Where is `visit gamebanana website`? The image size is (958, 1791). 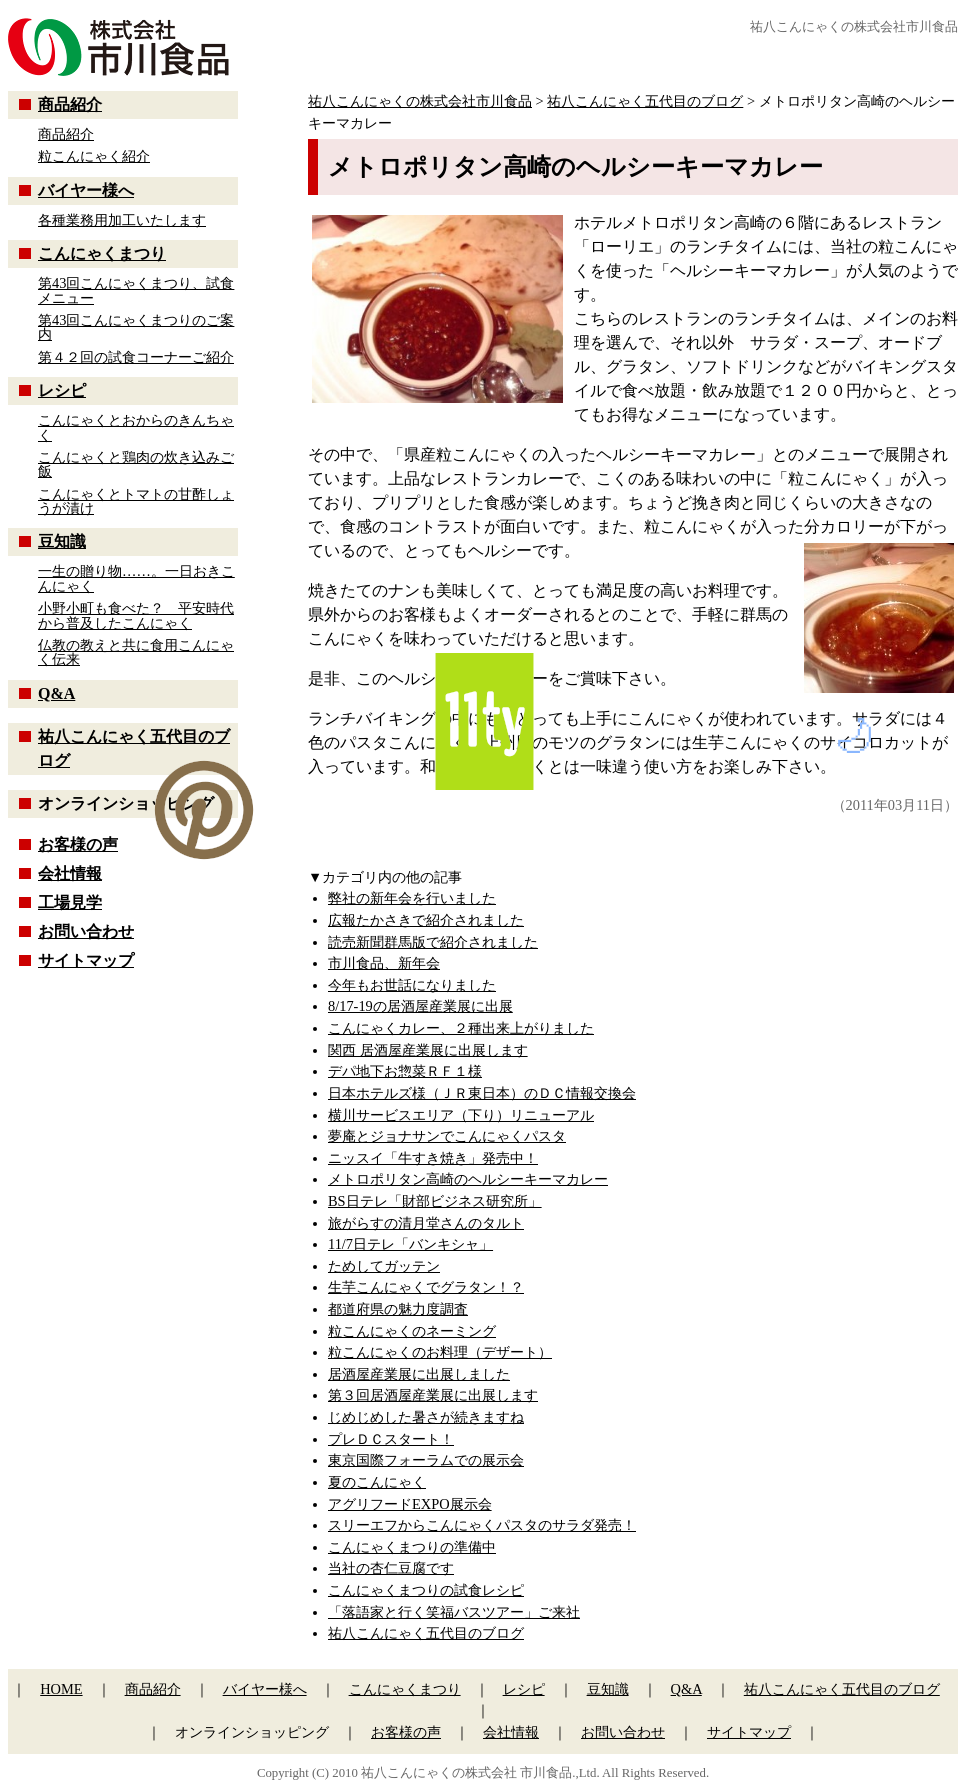
visit gamebanana website is located at coordinates (854, 735).